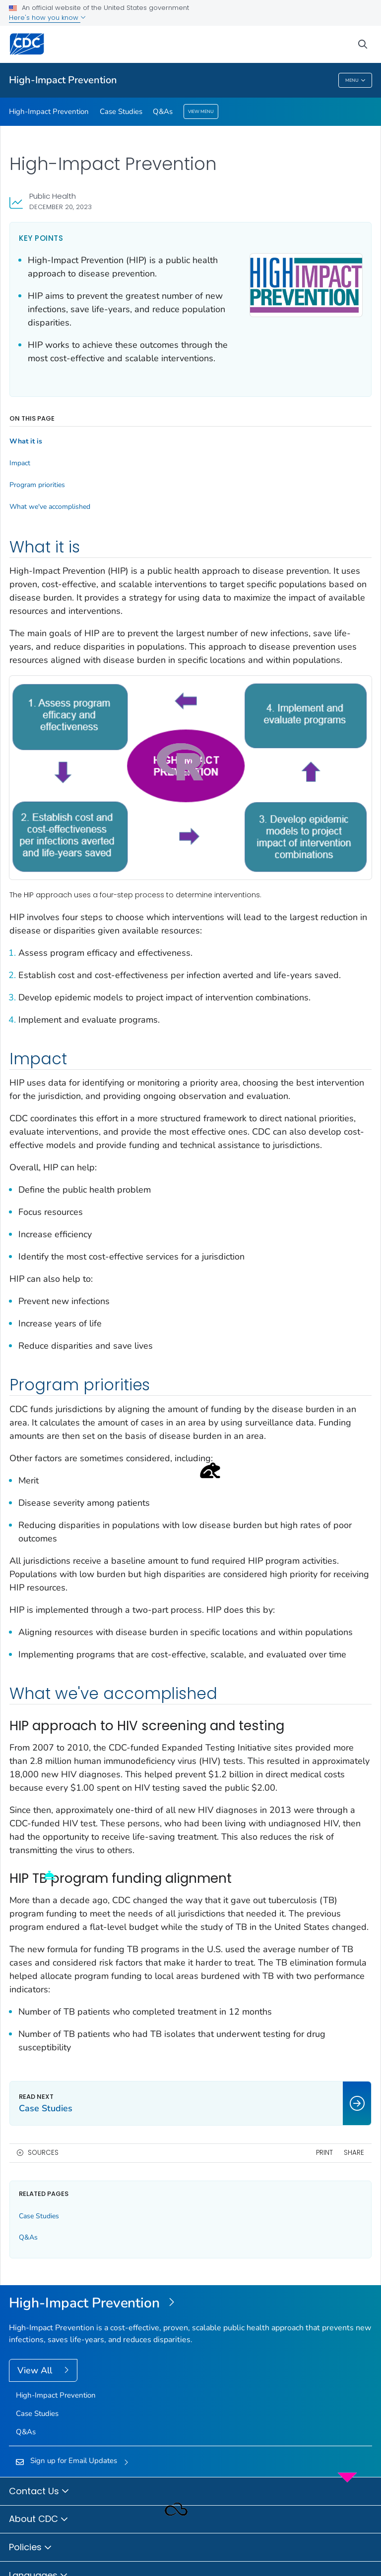 The width and height of the screenshot is (381, 2576). Describe the element at coordinates (49, 1875) in the screenshot. I see `request concierge or front desk assistance` at that location.